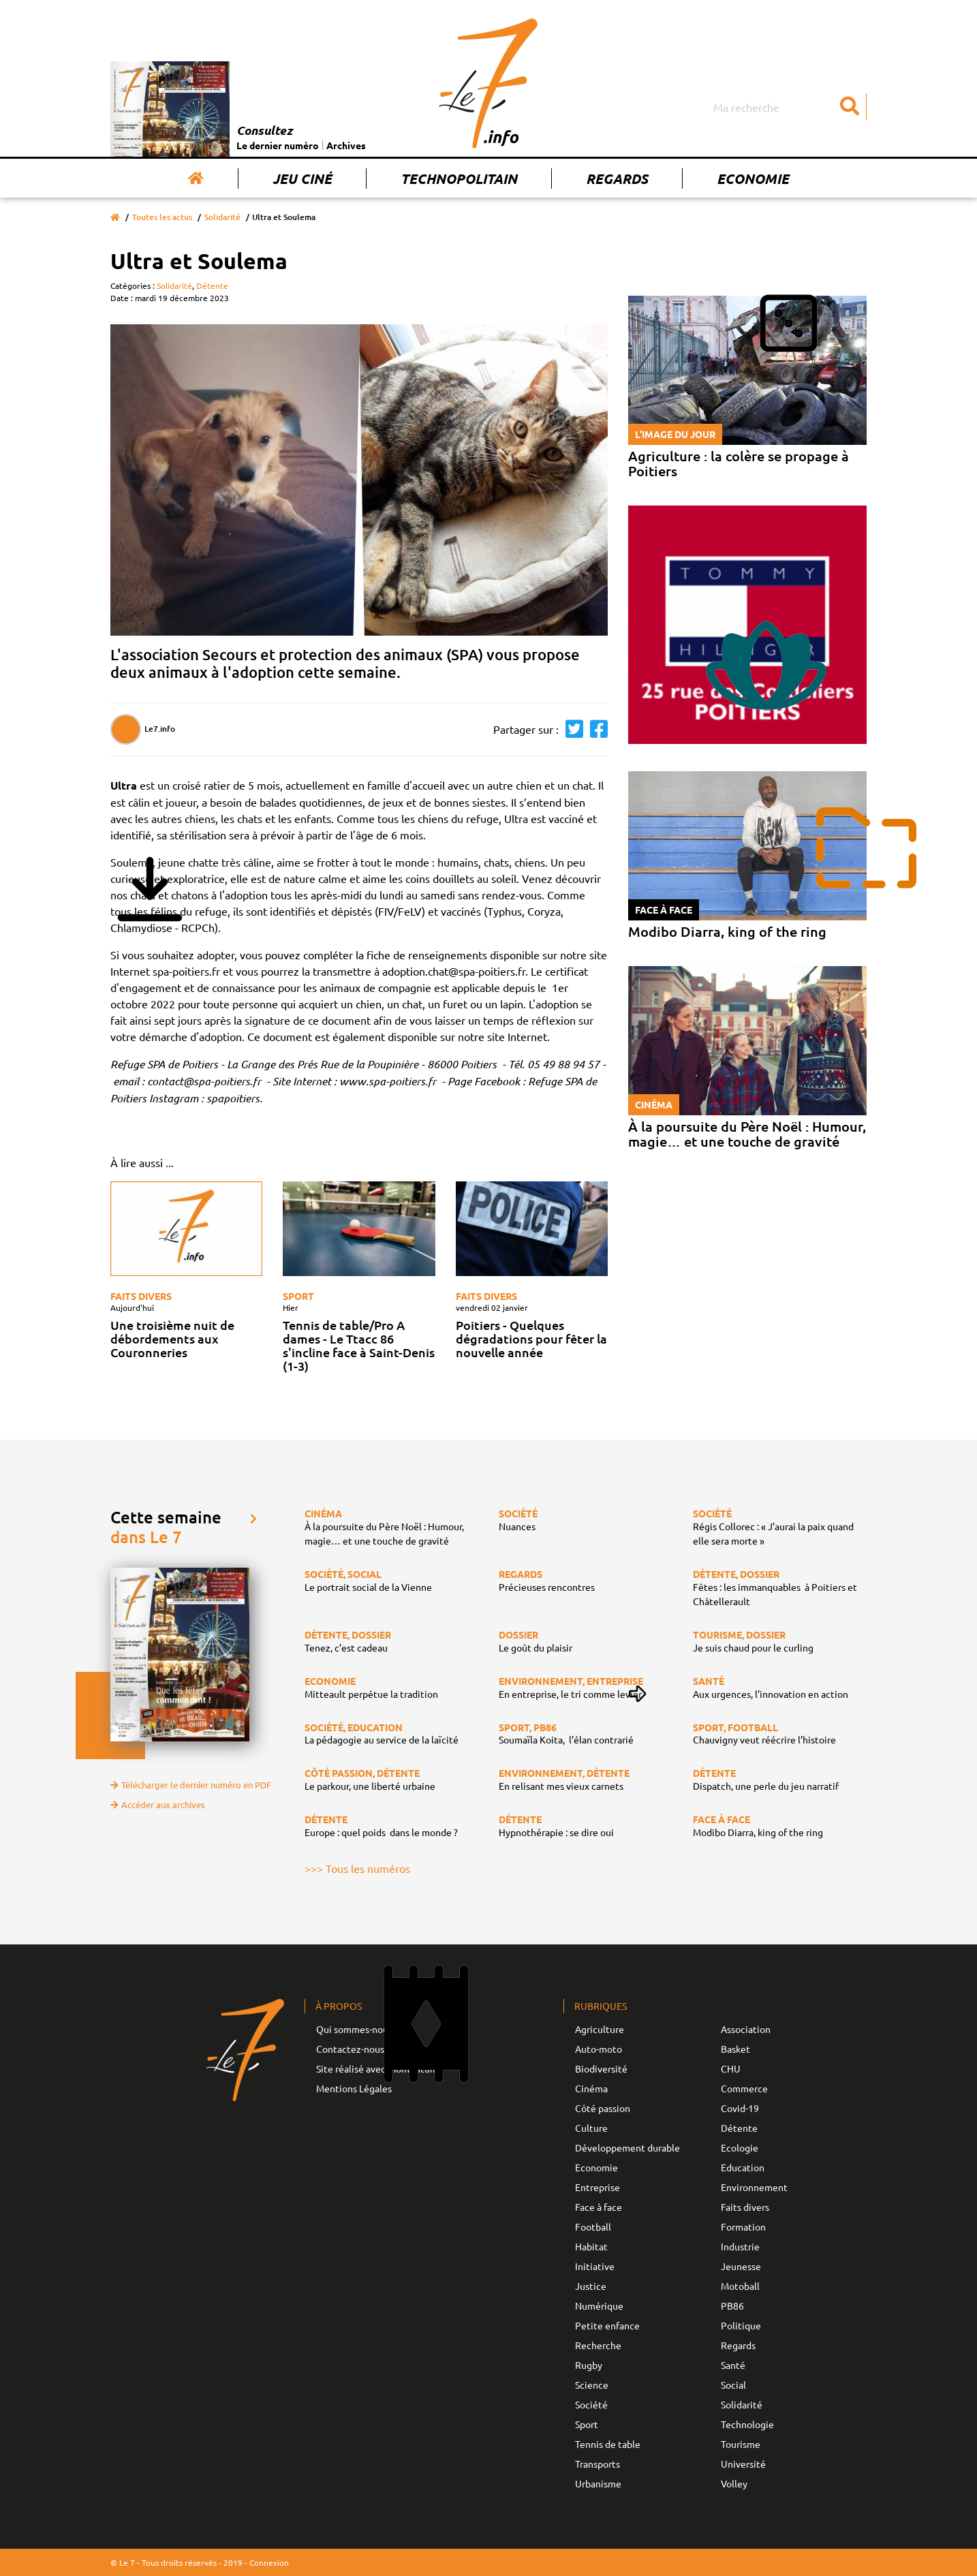  I want to click on create a new folder, so click(866, 845).